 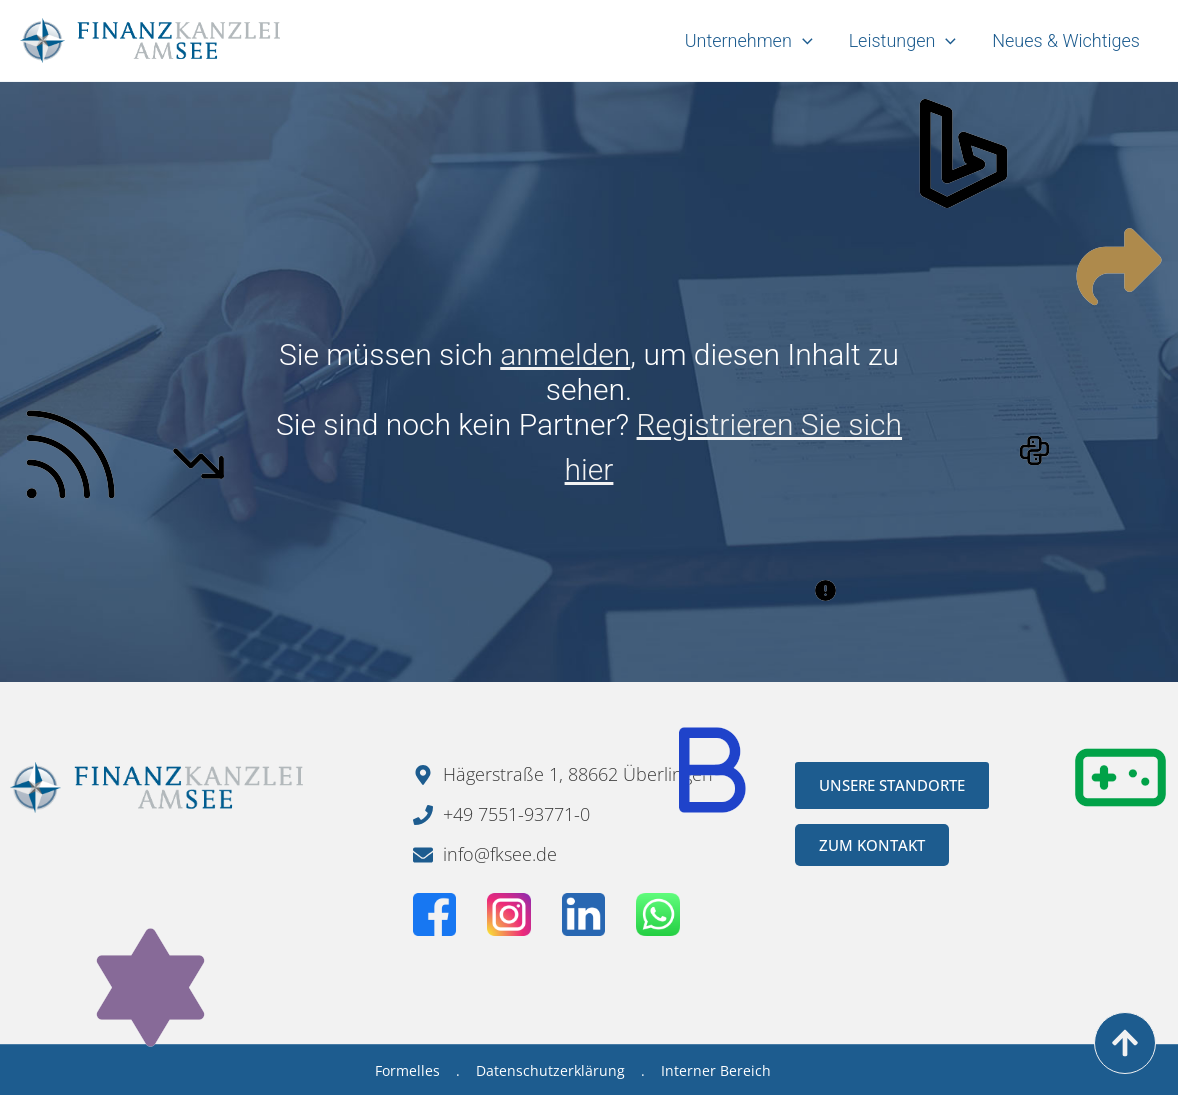 I want to click on share this content, so click(x=1119, y=268).